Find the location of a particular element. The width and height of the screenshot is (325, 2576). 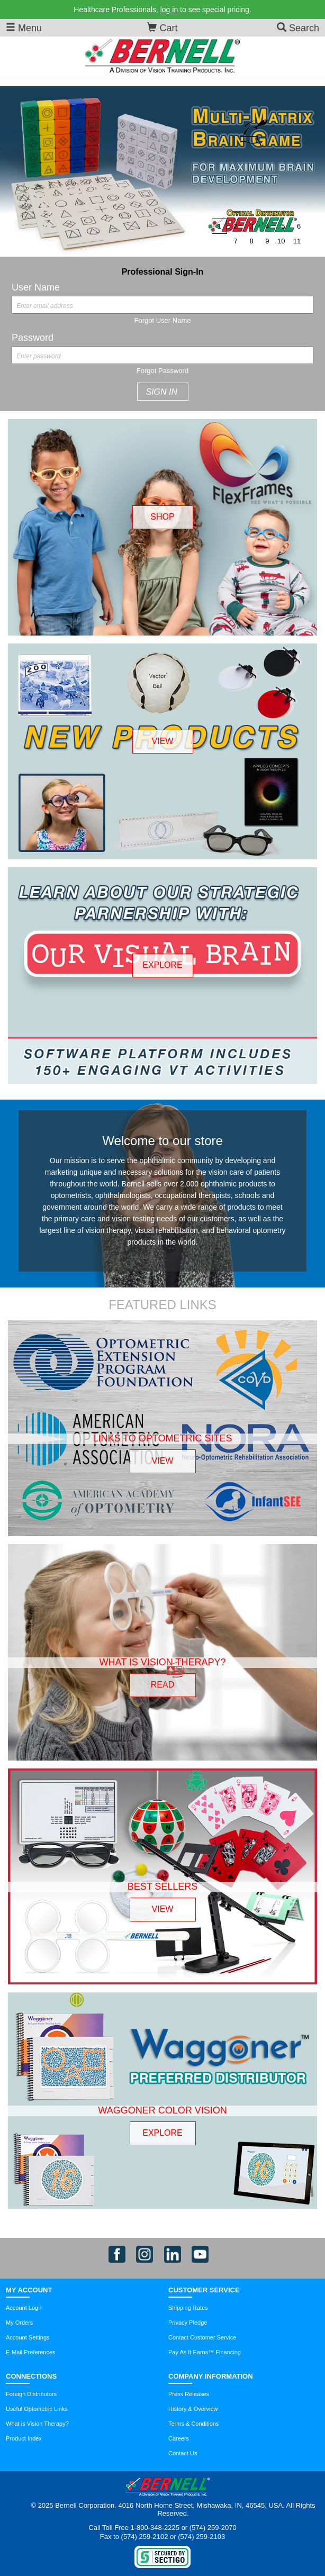

select the frog prince character is located at coordinates (196, 1781).